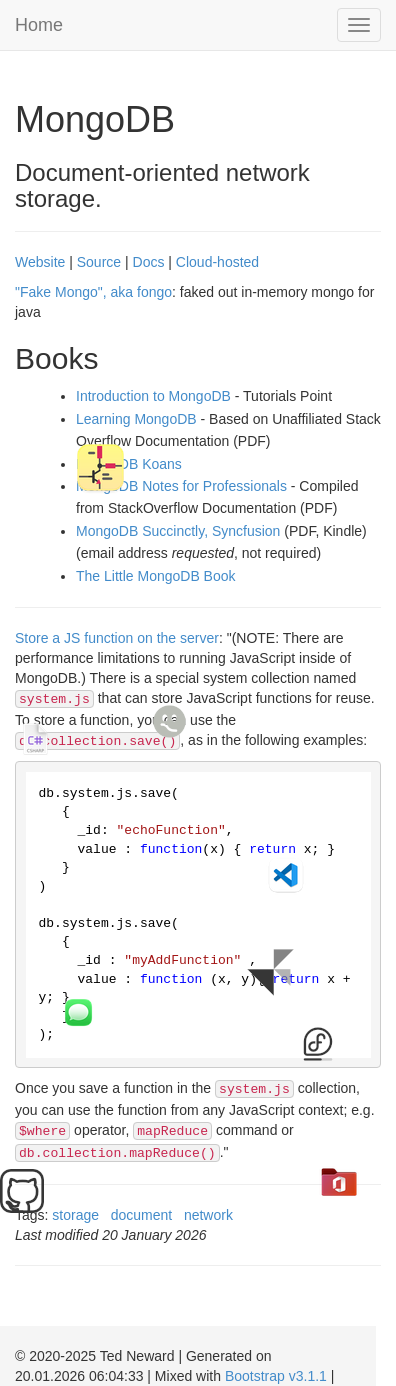  What do you see at coordinates (169, 721) in the screenshot?
I see `indicates confusion or uncertainty about an action` at bounding box center [169, 721].